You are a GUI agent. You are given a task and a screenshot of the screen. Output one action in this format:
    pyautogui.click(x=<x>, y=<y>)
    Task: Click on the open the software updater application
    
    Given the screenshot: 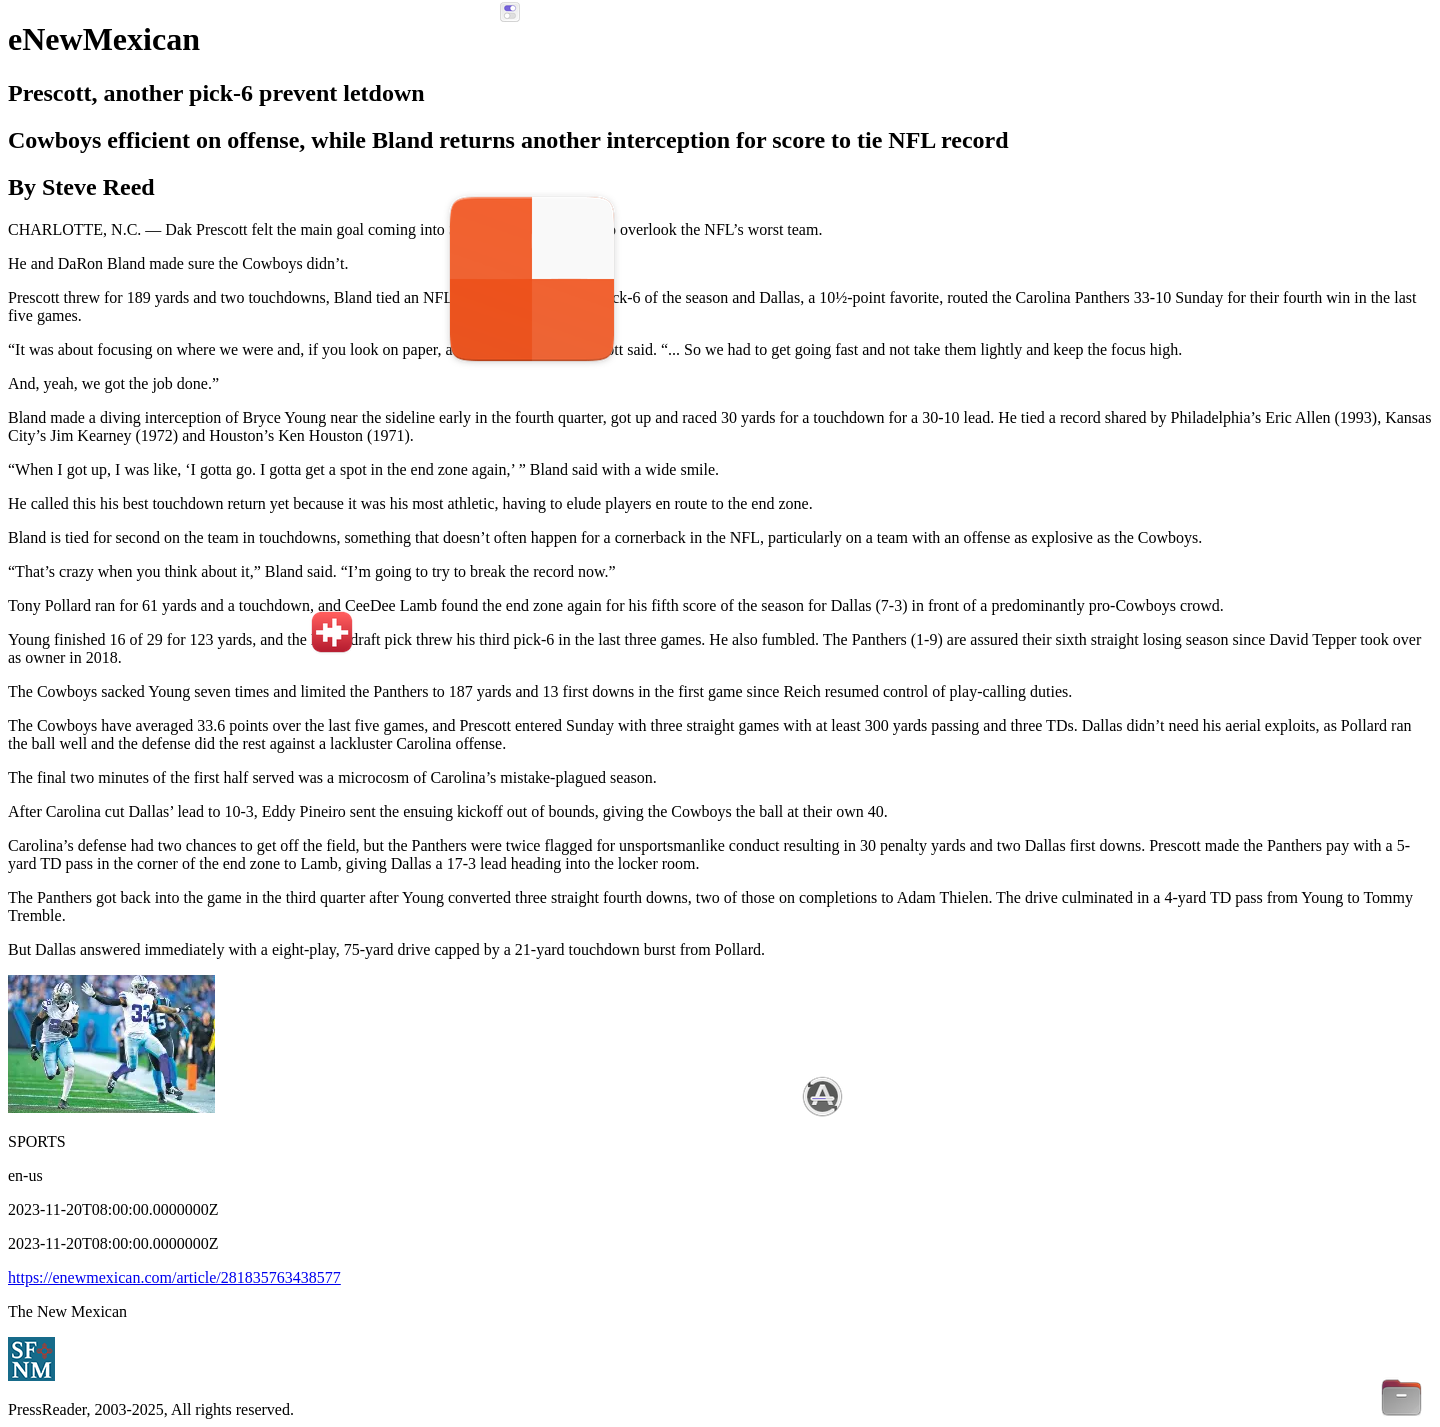 What is the action you would take?
    pyautogui.click(x=822, y=1096)
    